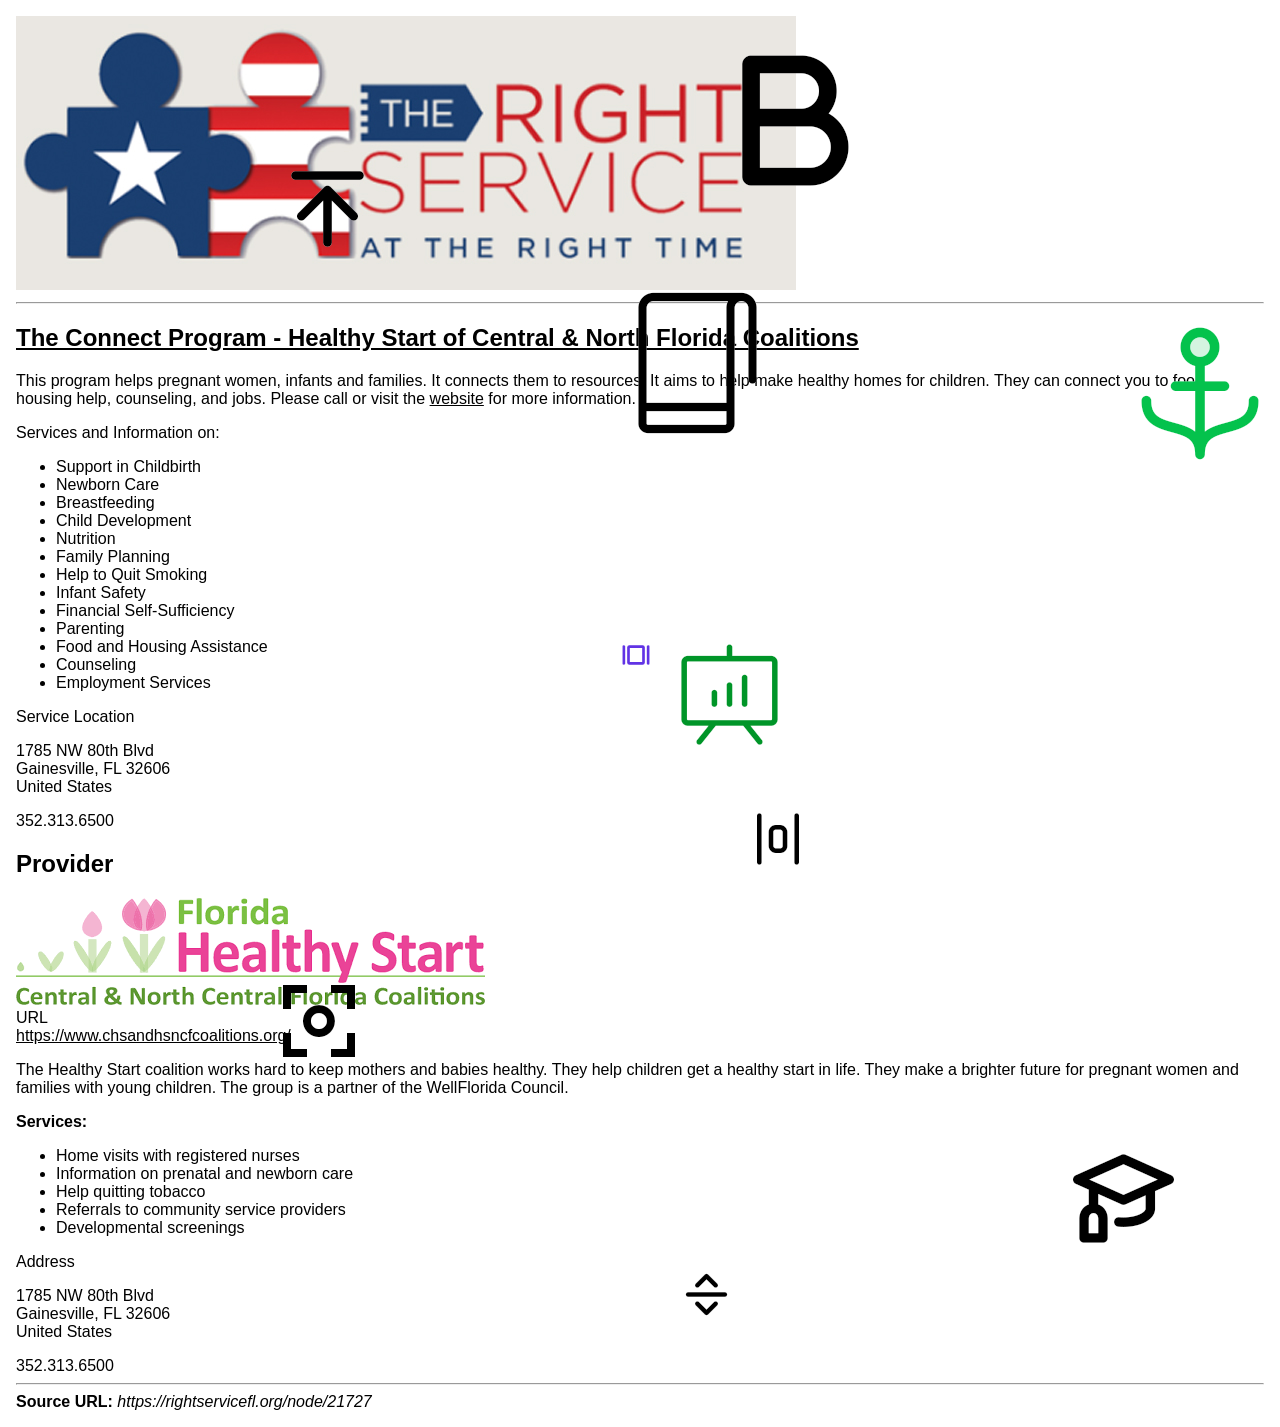  I want to click on focus camera on a subject, so click(319, 1021).